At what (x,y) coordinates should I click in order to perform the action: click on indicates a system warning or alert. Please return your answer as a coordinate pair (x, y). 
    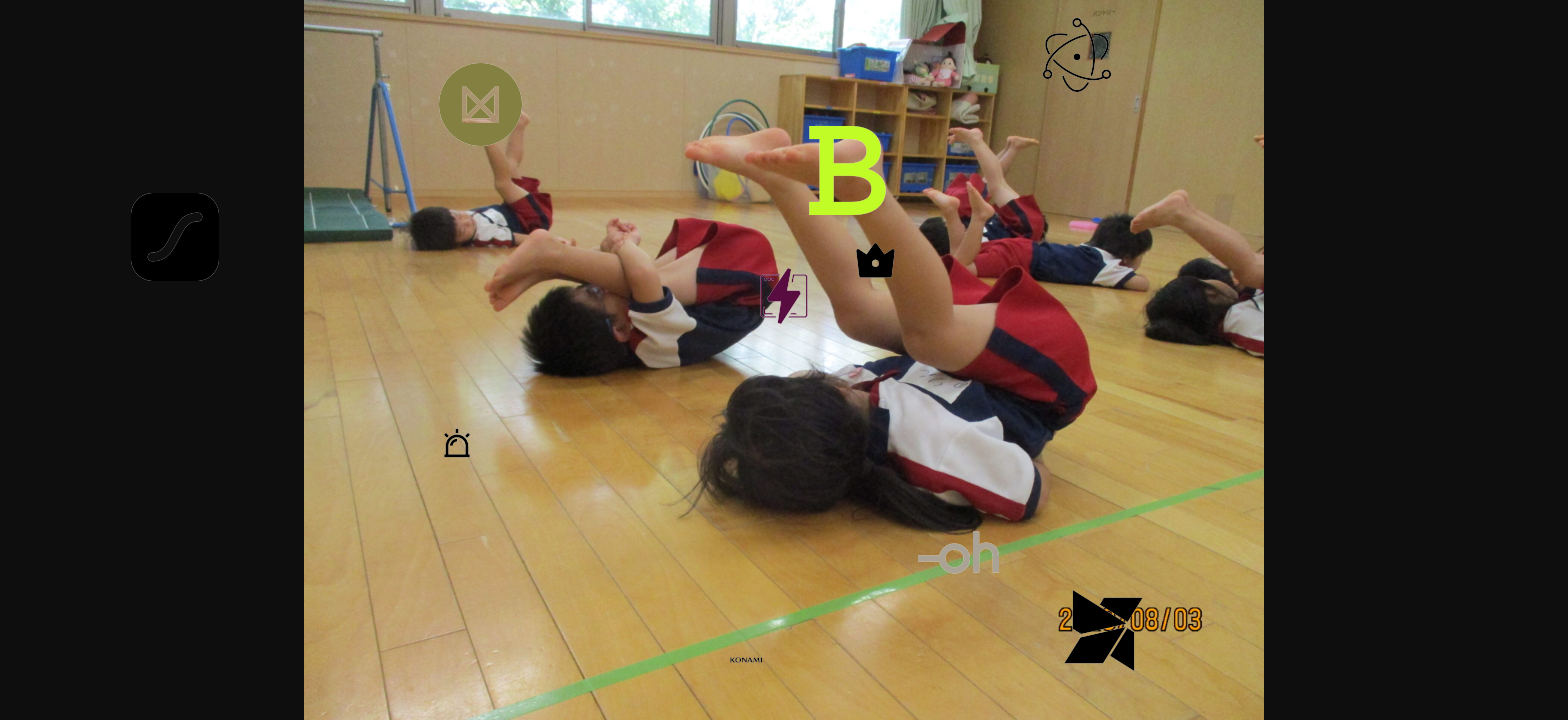
    Looking at the image, I should click on (457, 443).